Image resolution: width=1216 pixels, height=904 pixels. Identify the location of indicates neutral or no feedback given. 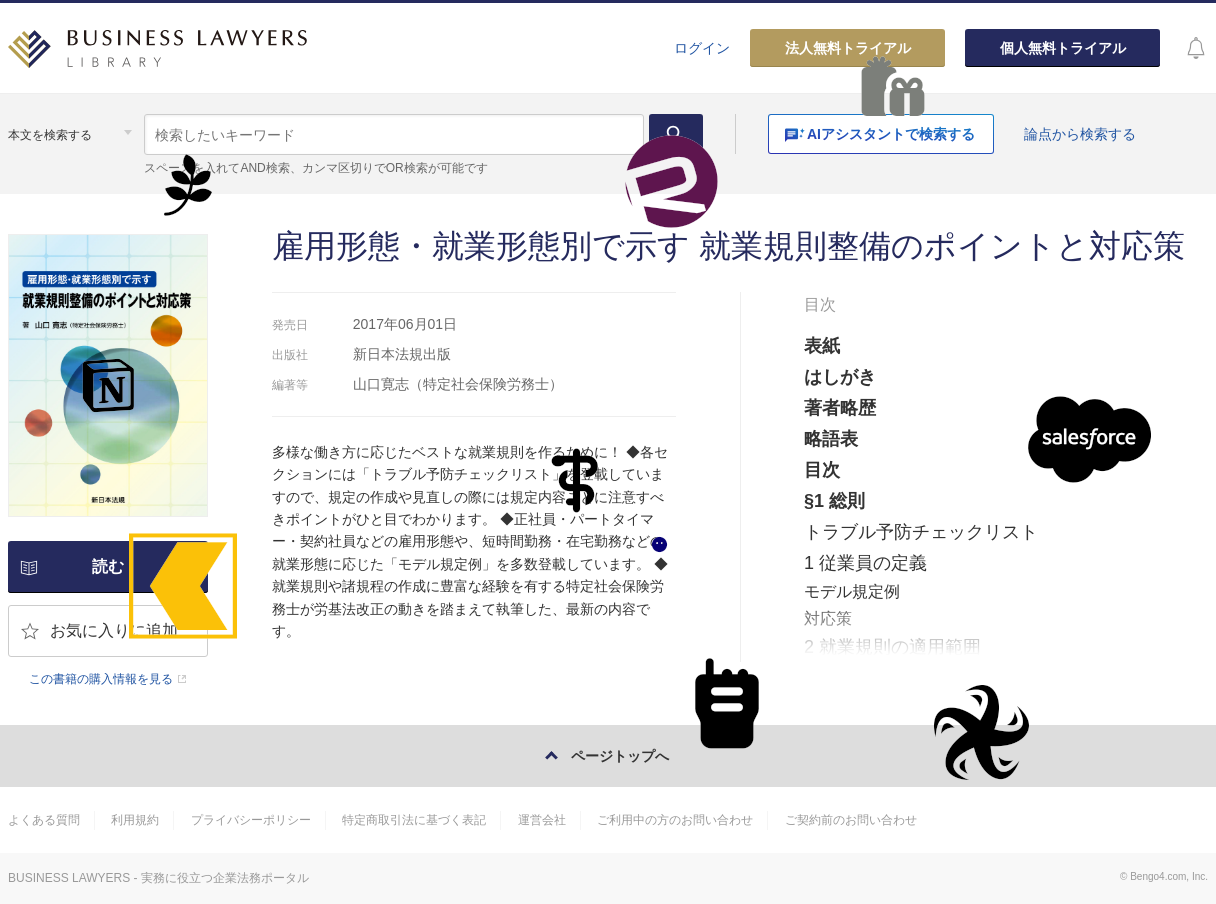
(659, 544).